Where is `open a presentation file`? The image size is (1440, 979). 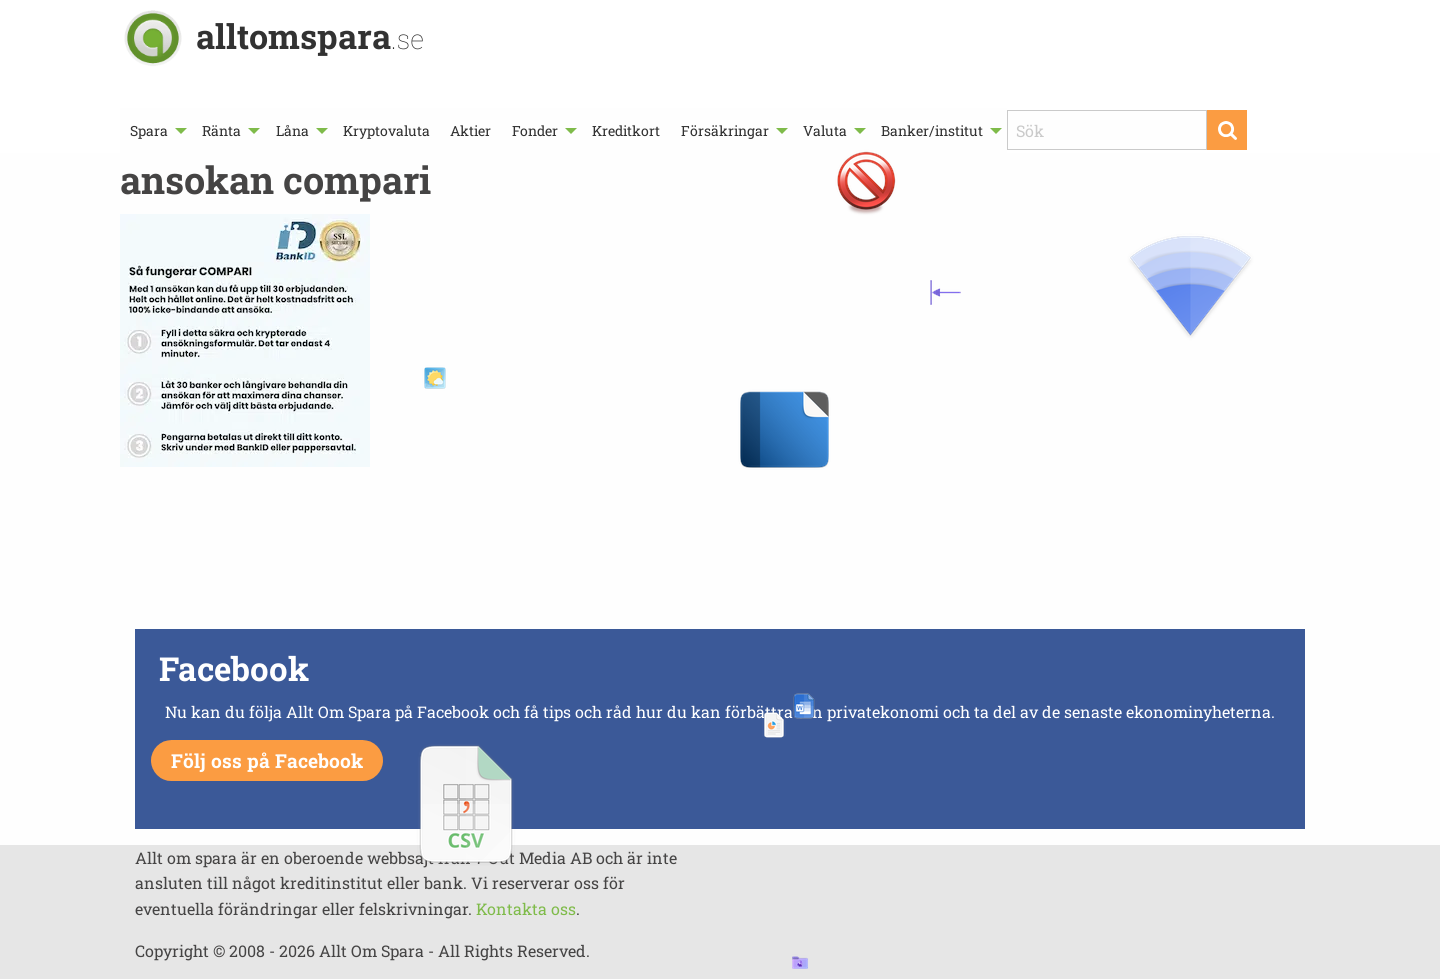
open a presentation file is located at coordinates (774, 725).